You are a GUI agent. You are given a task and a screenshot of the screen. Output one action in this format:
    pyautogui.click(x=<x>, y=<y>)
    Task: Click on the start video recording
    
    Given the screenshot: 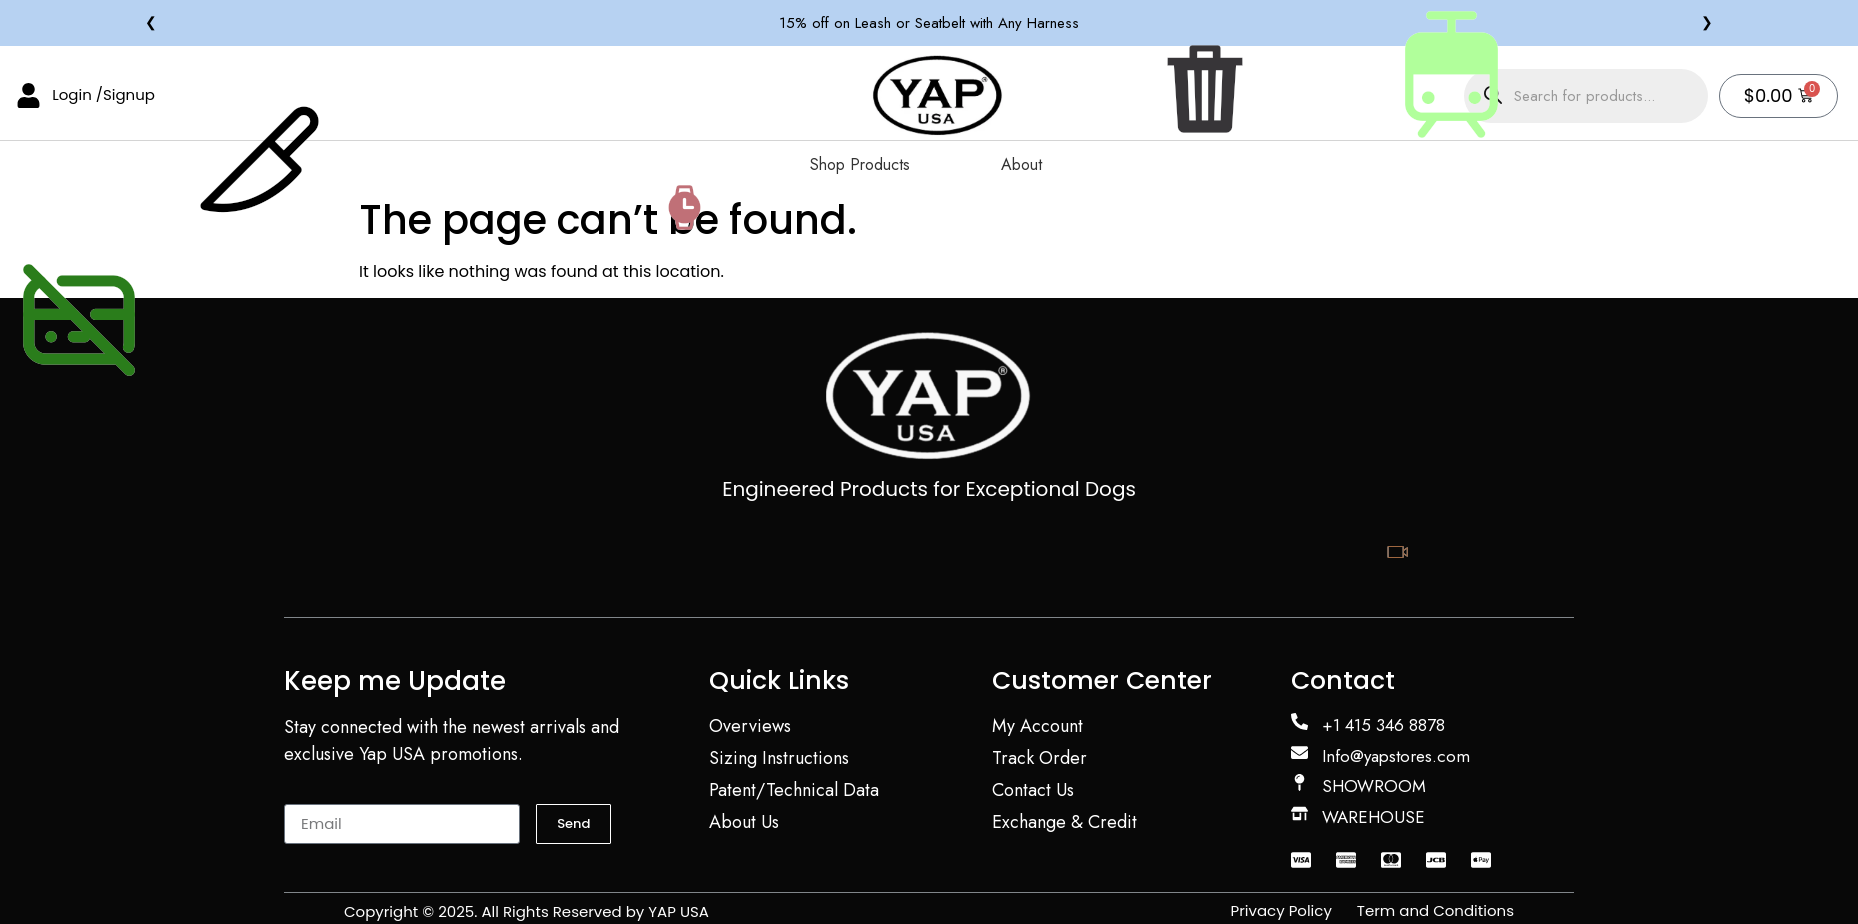 What is the action you would take?
    pyautogui.click(x=1397, y=552)
    